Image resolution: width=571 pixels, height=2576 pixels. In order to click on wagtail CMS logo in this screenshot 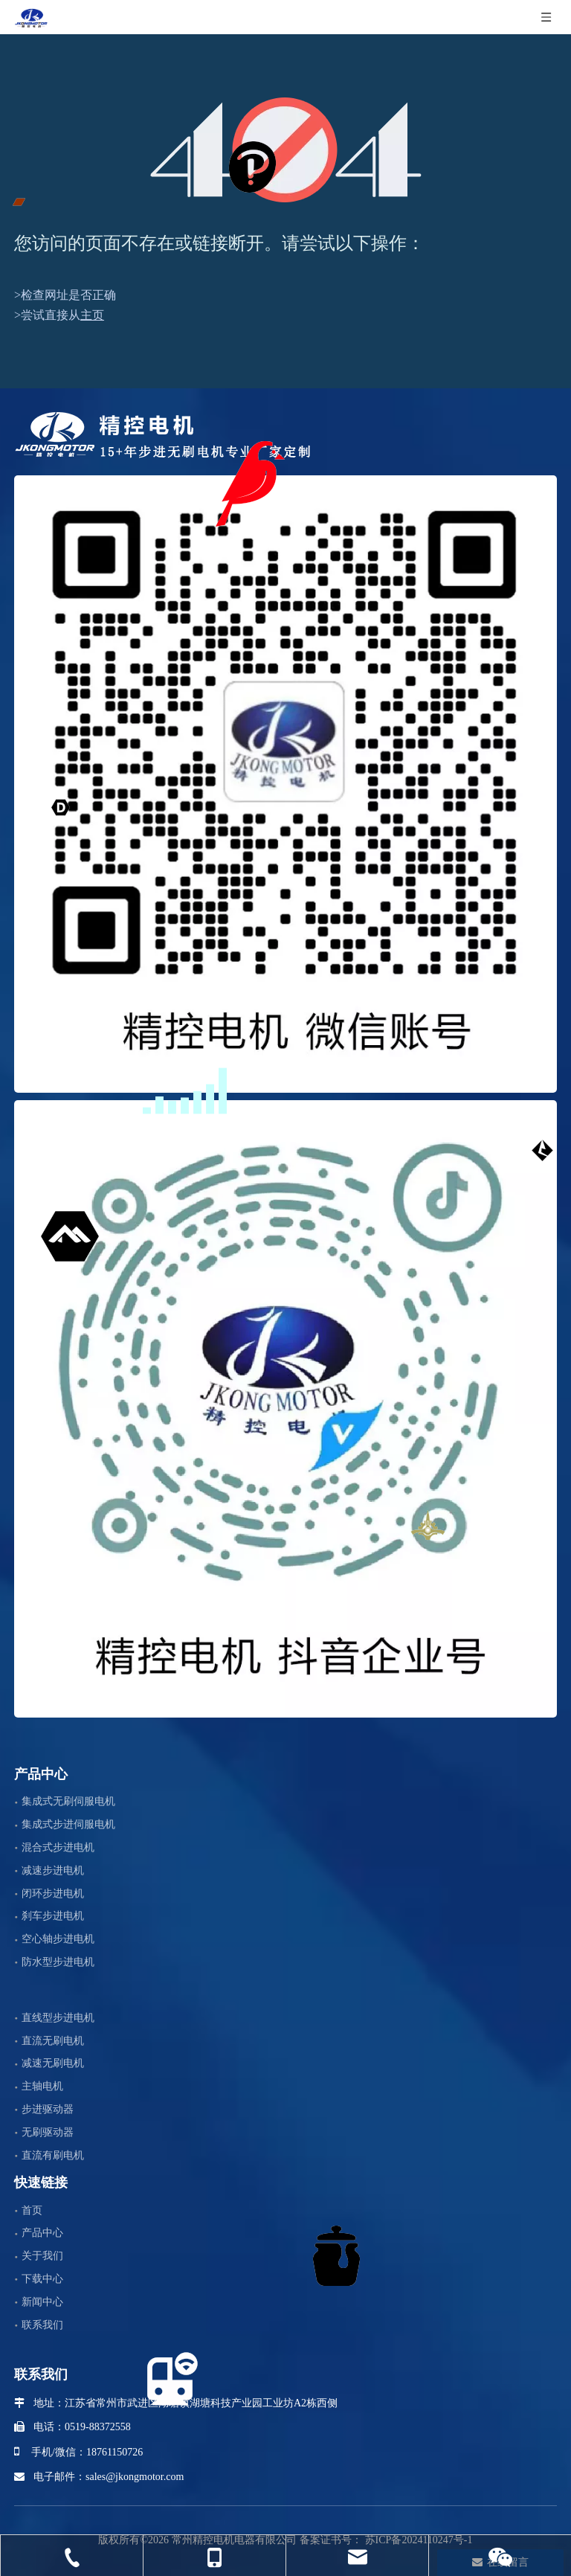, I will do `click(250, 484)`.